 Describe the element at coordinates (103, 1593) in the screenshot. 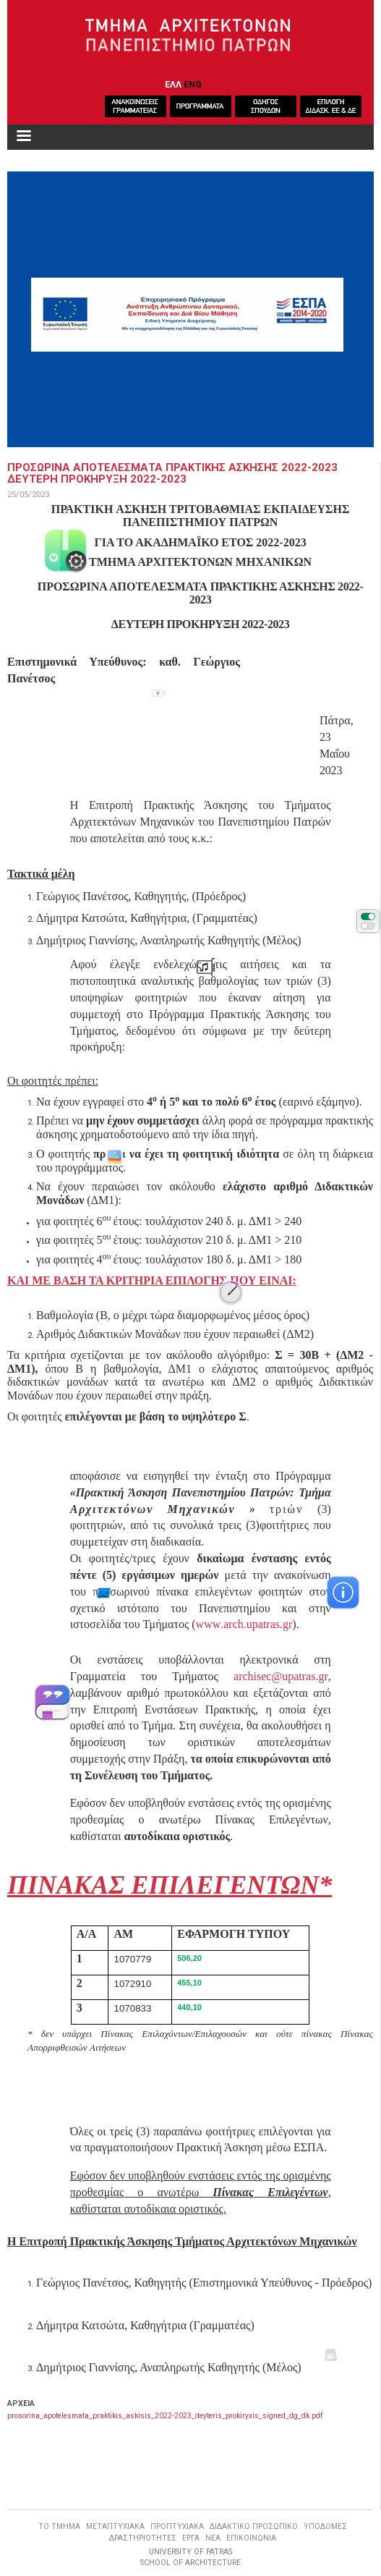

I see `open process monitor application` at that location.